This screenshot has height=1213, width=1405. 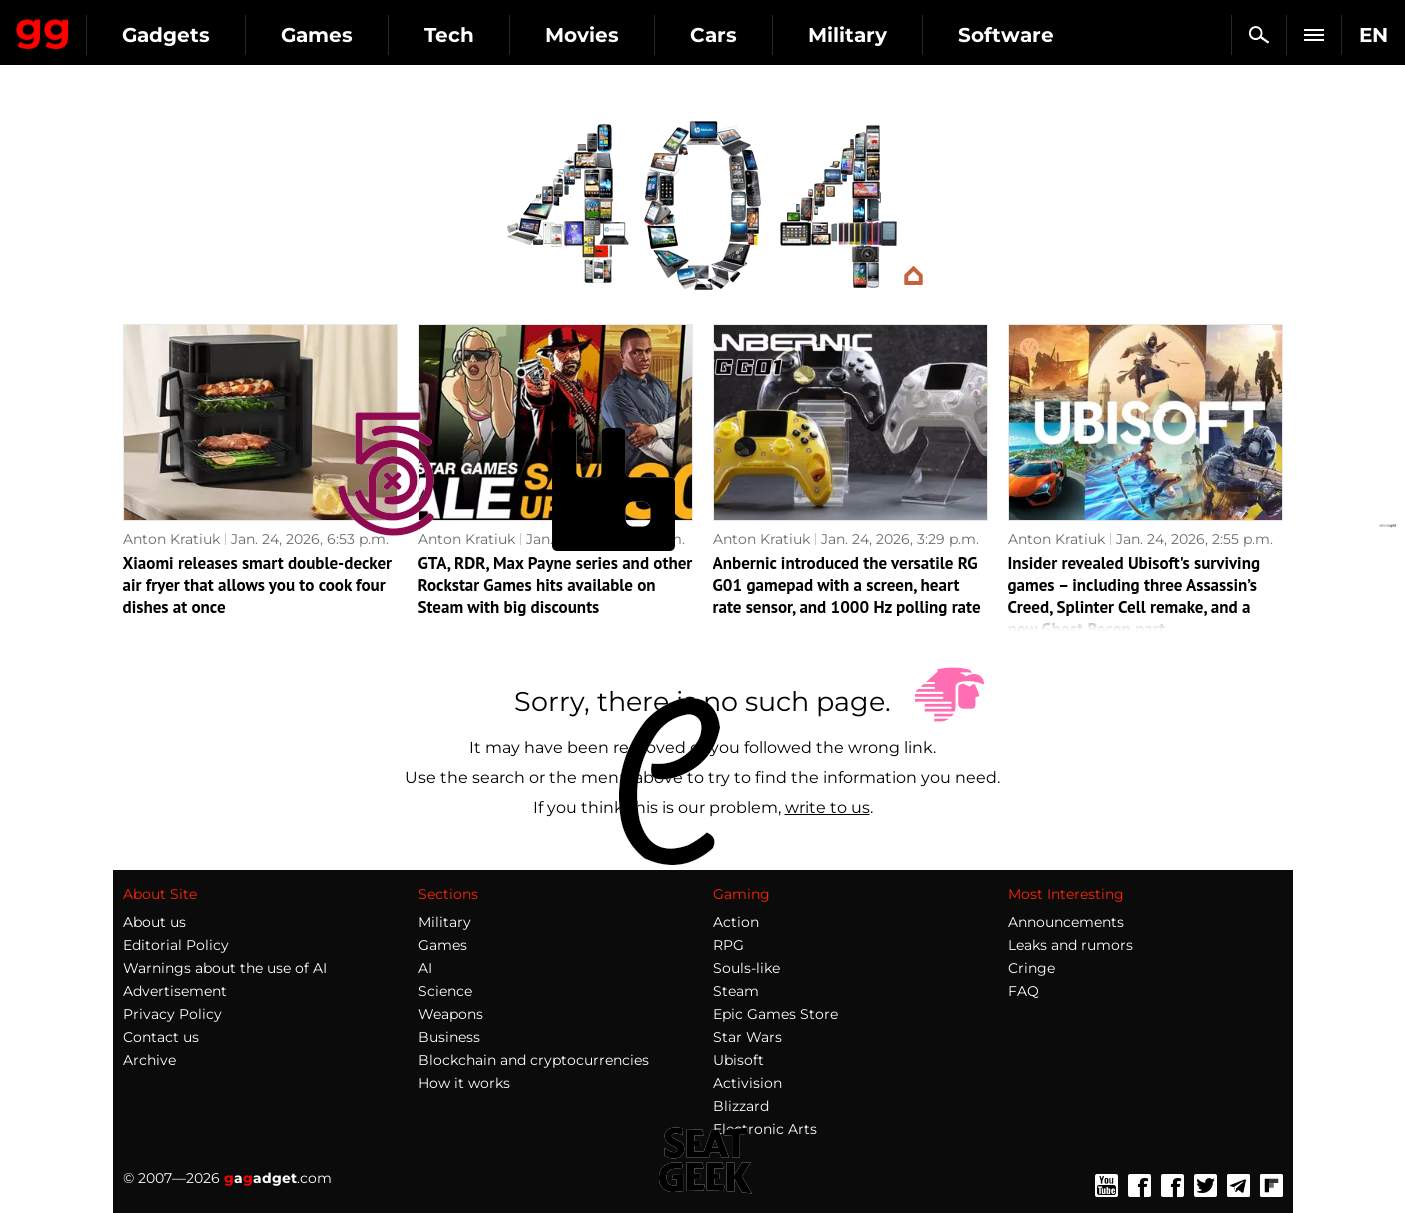 I want to click on national grid company logo, so click(x=1387, y=525).